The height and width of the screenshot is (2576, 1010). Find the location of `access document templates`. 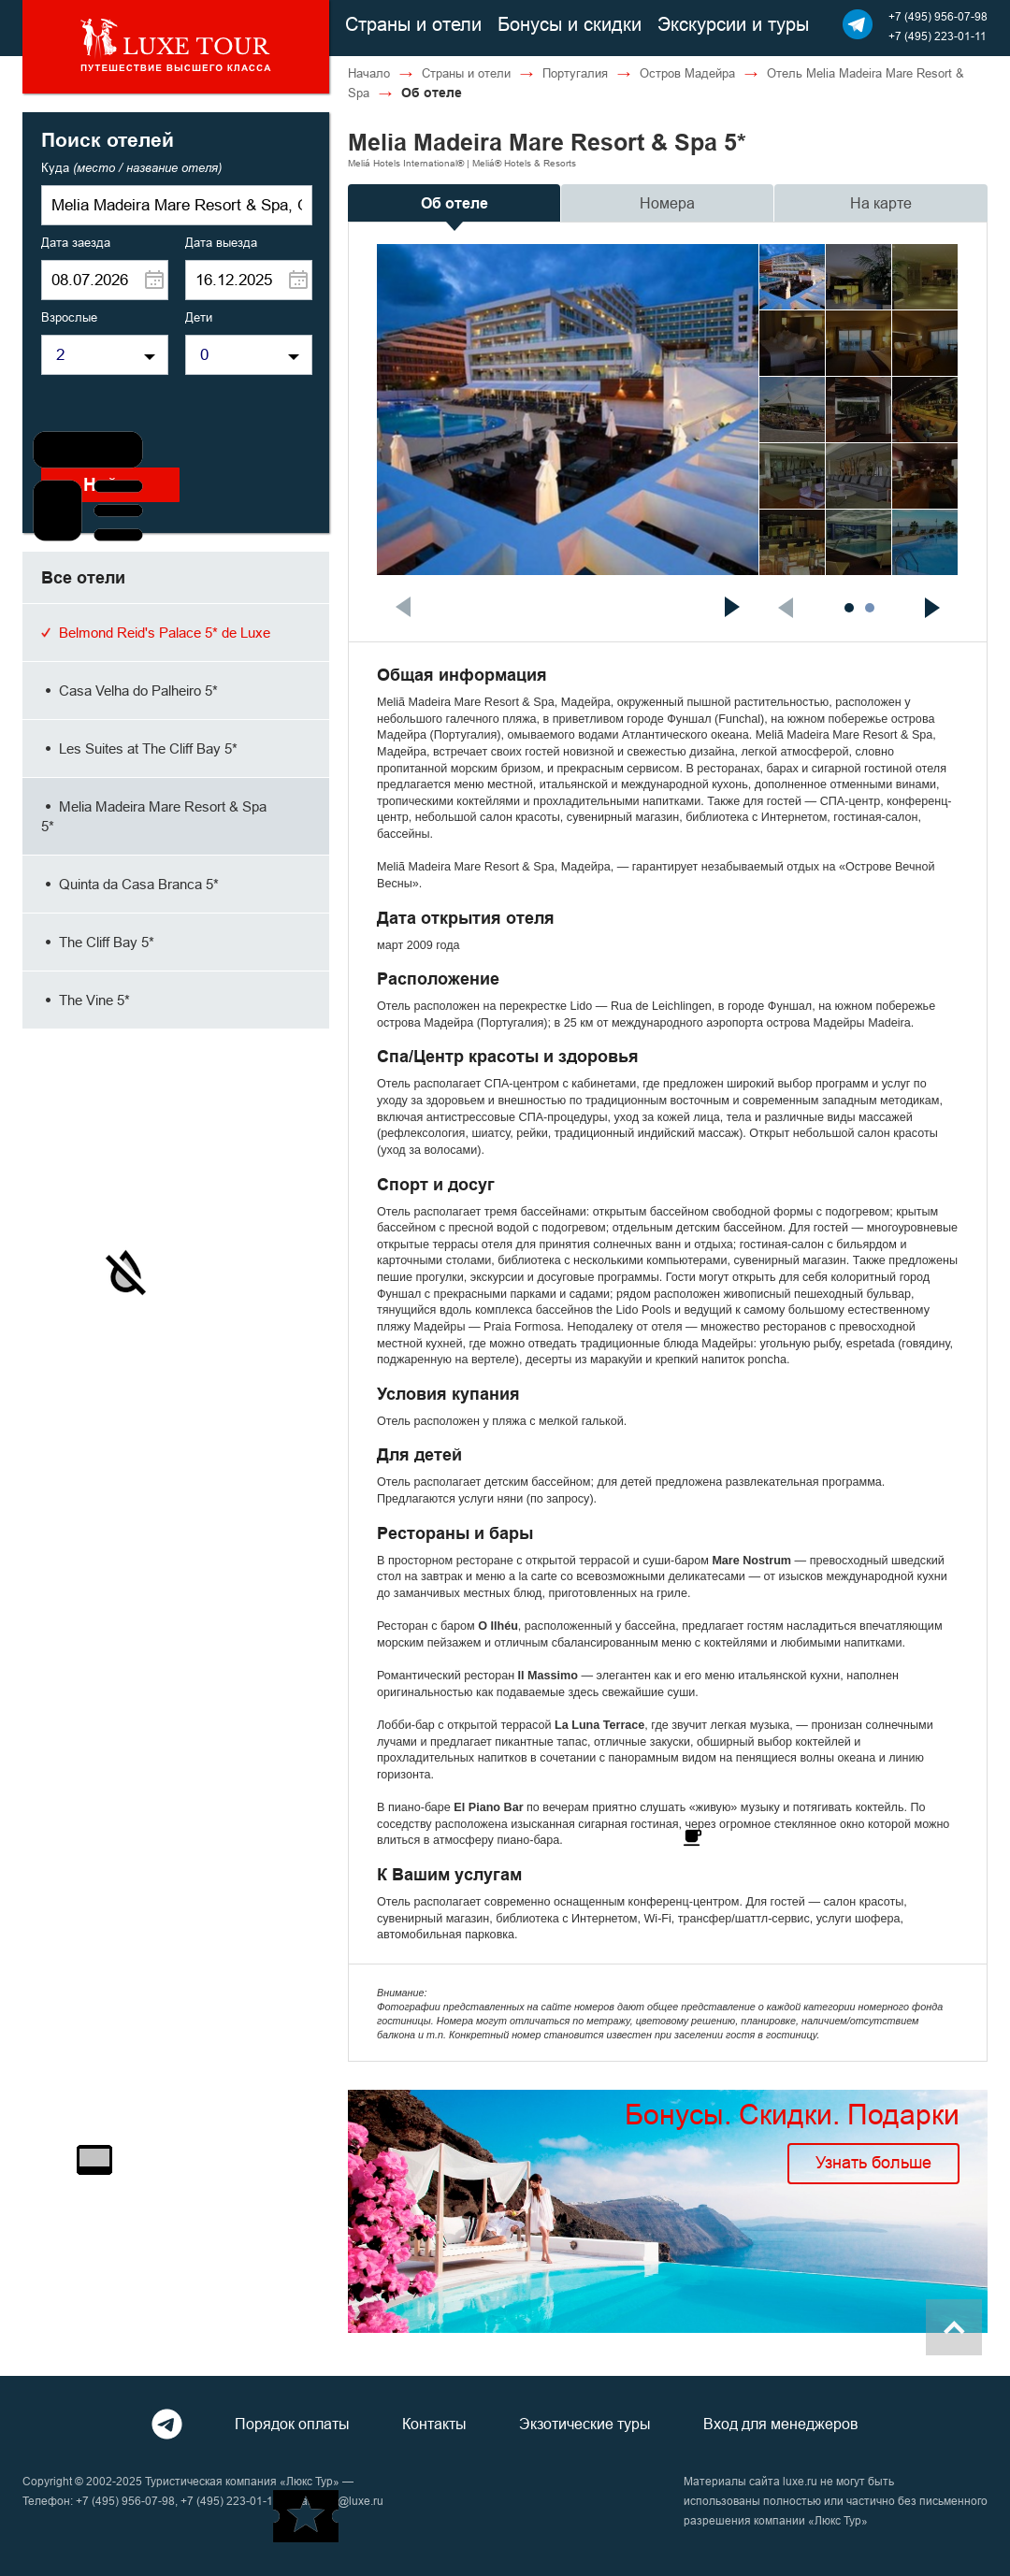

access document templates is located at coordinates (88, 486).